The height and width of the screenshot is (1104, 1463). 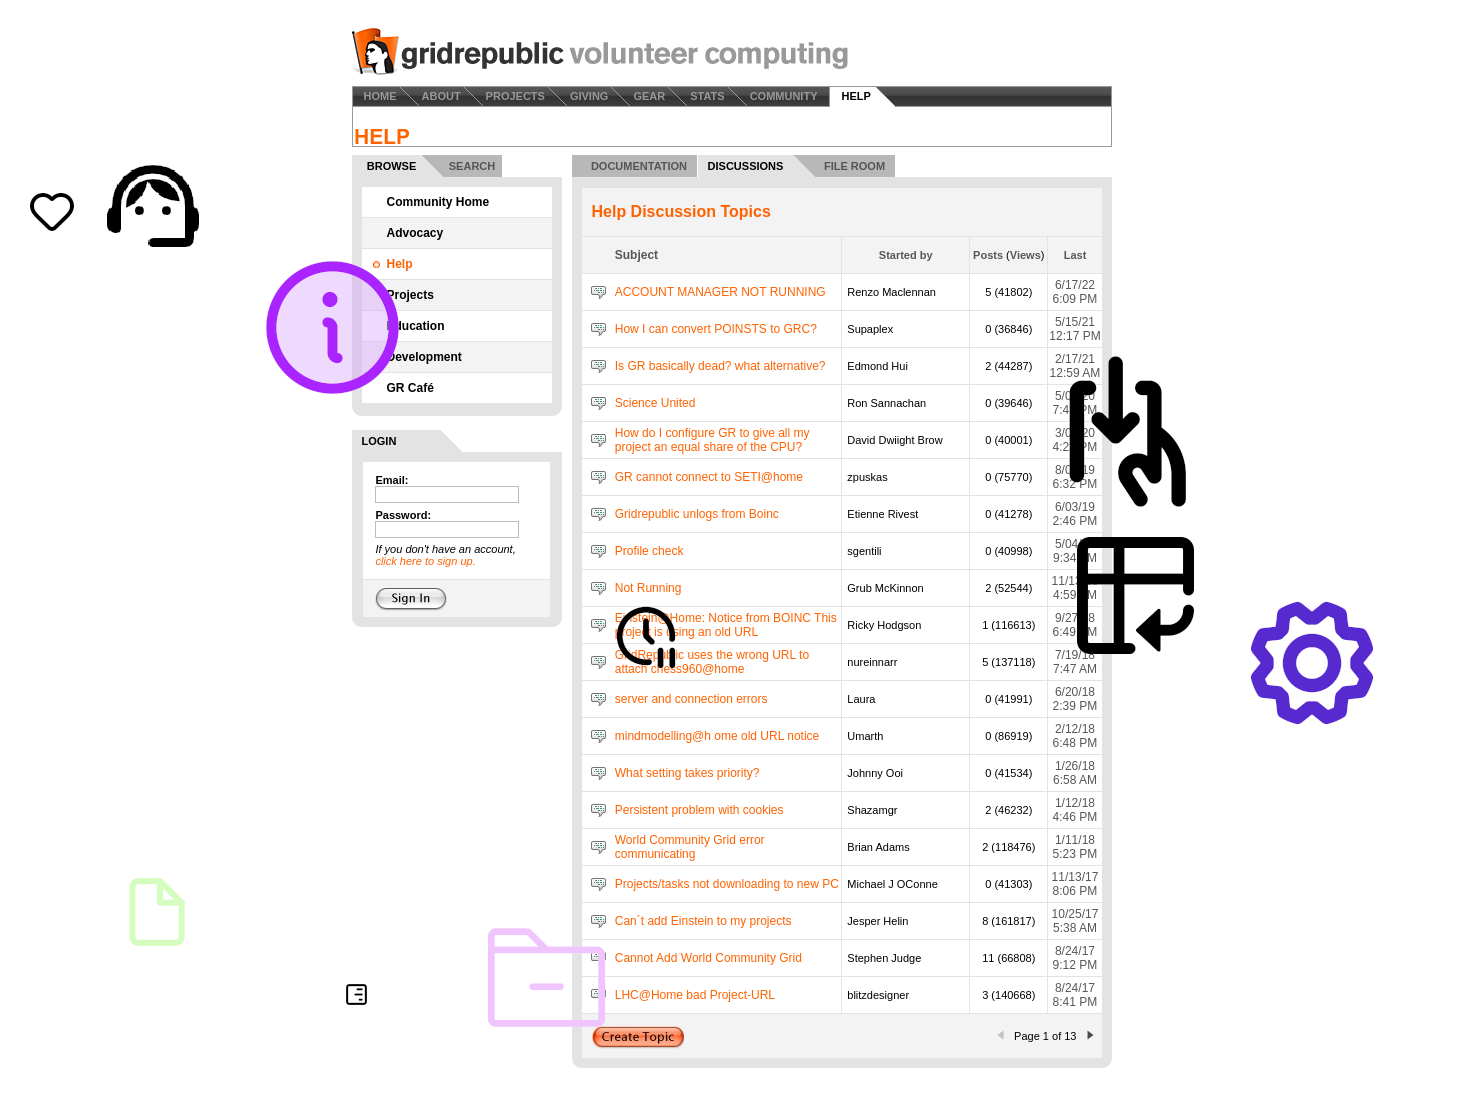 I want to click on withdraw funds or cash out, so click(x=1120, y=431).